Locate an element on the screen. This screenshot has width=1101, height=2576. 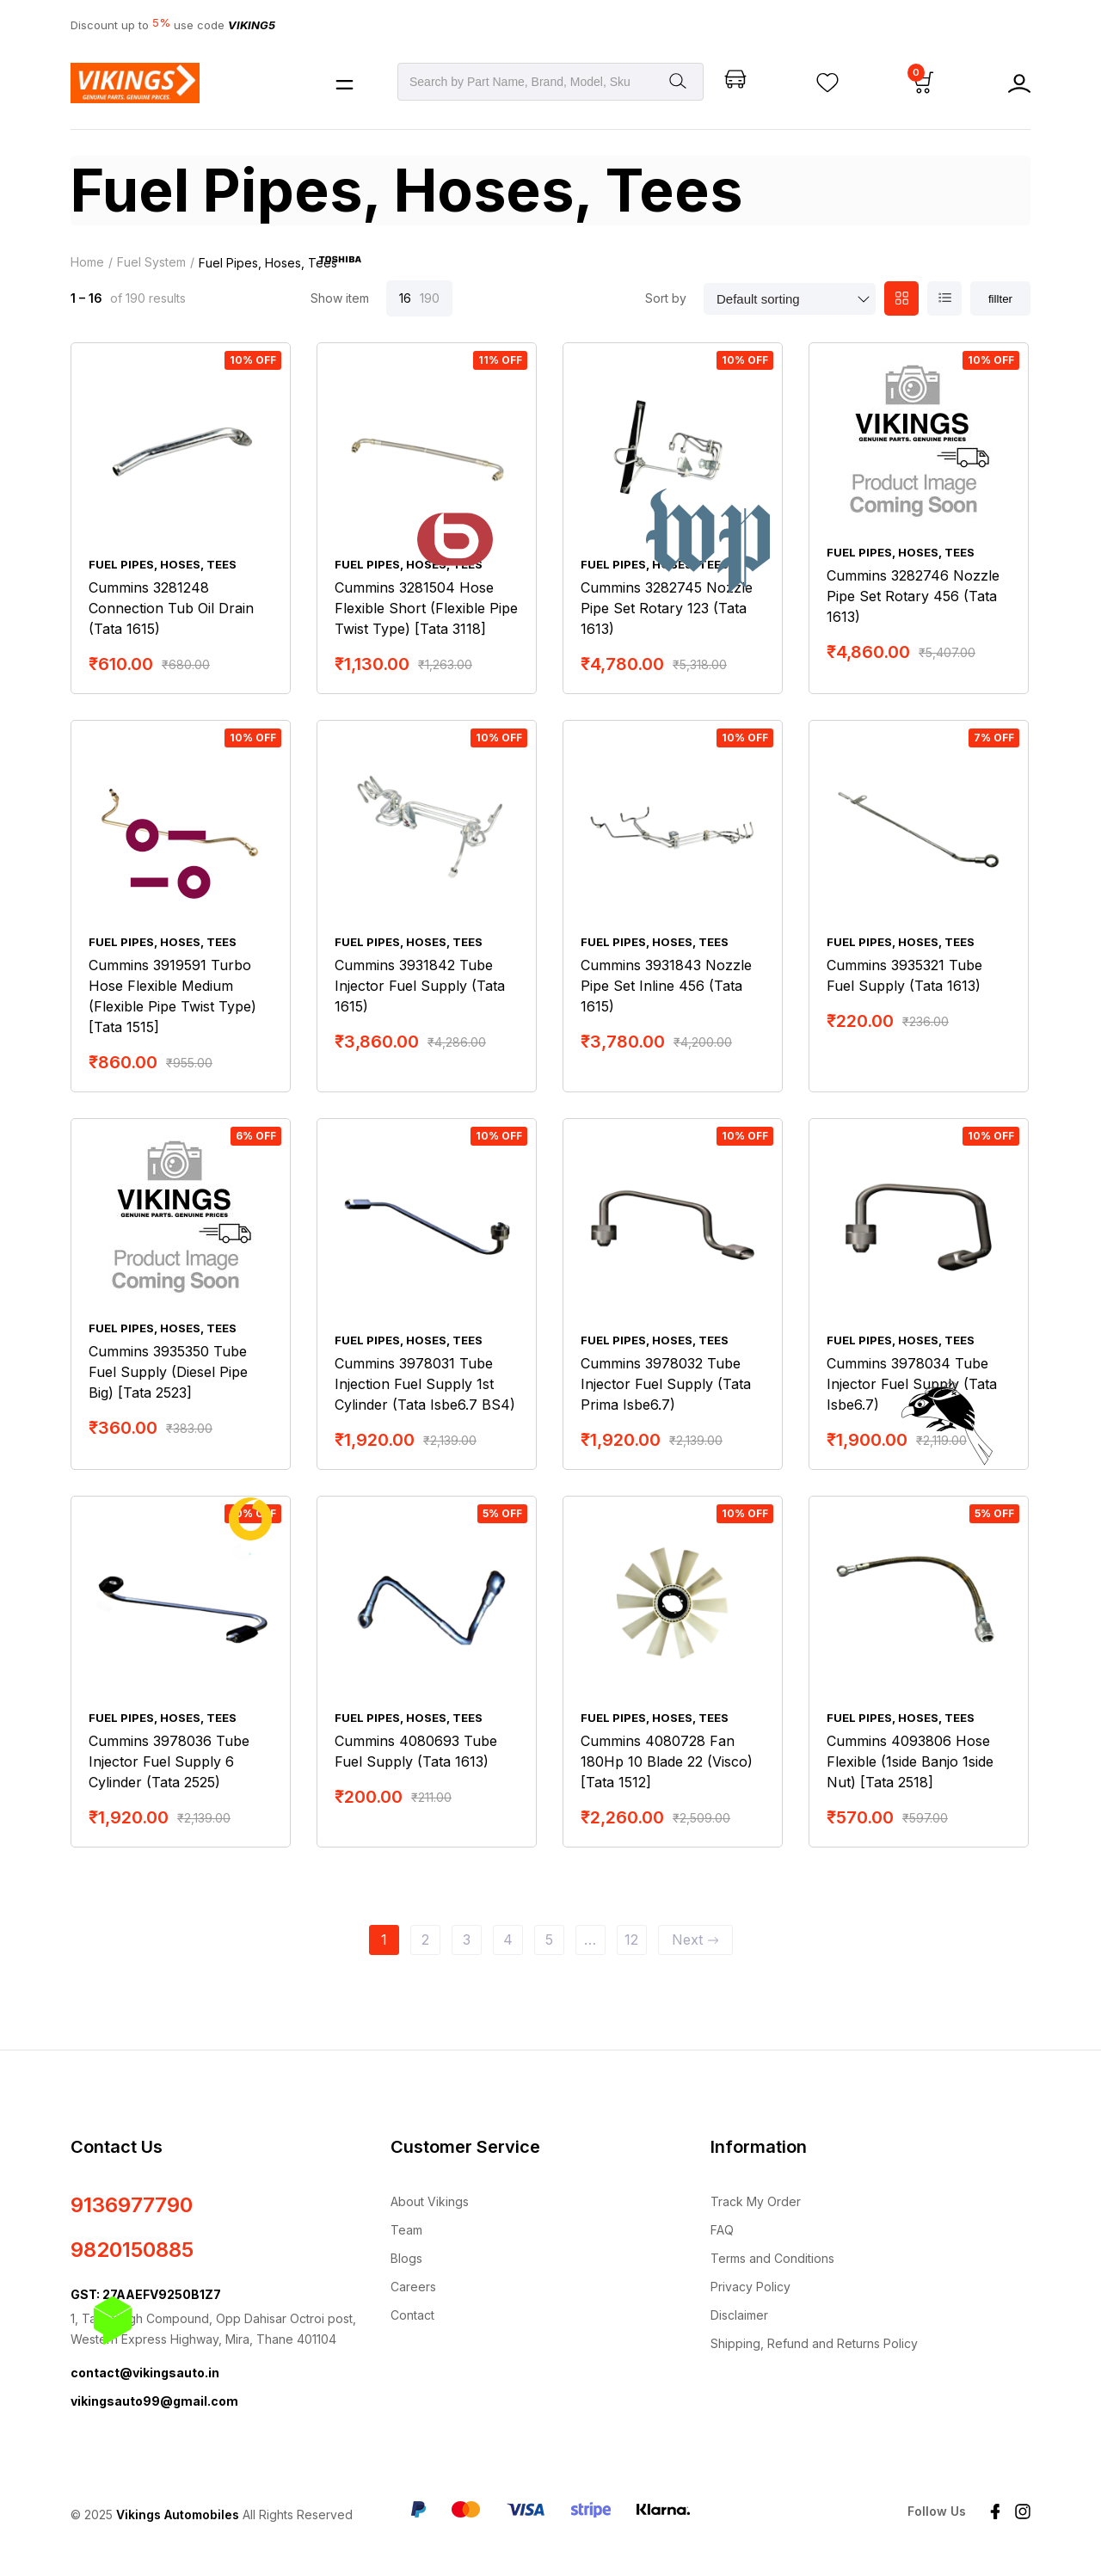
open The Washington Post app is located at coordinates (708, 541).